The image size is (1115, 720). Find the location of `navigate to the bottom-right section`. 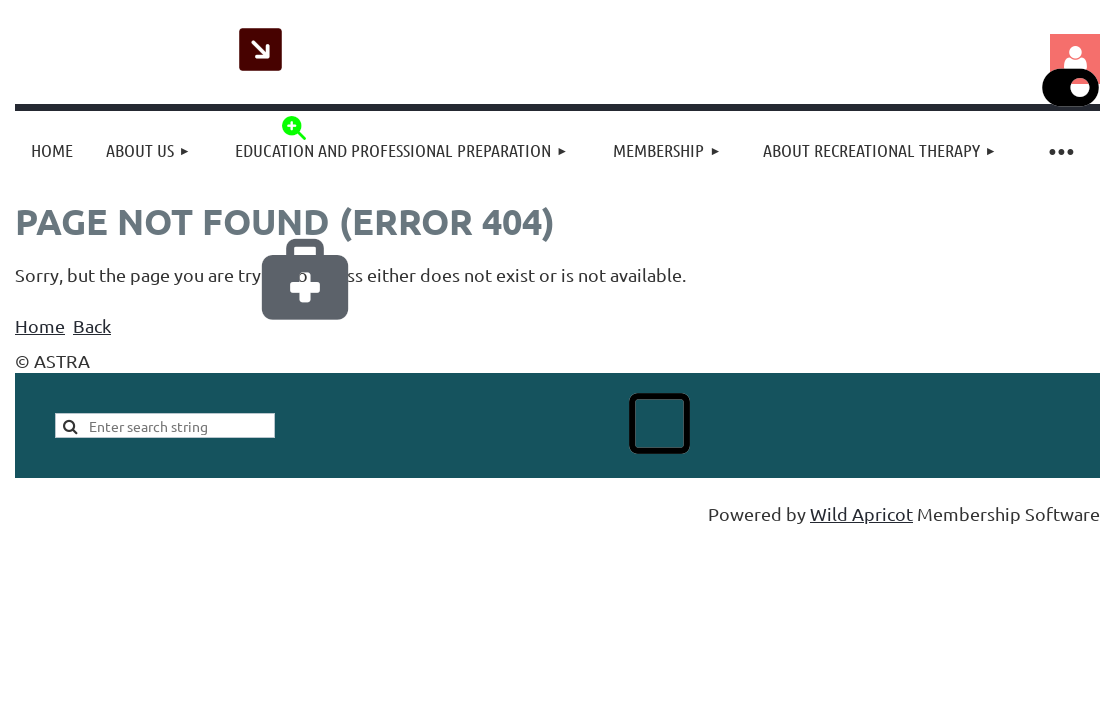

navigate to the bottom-right section is located at coordinates (260, 49).